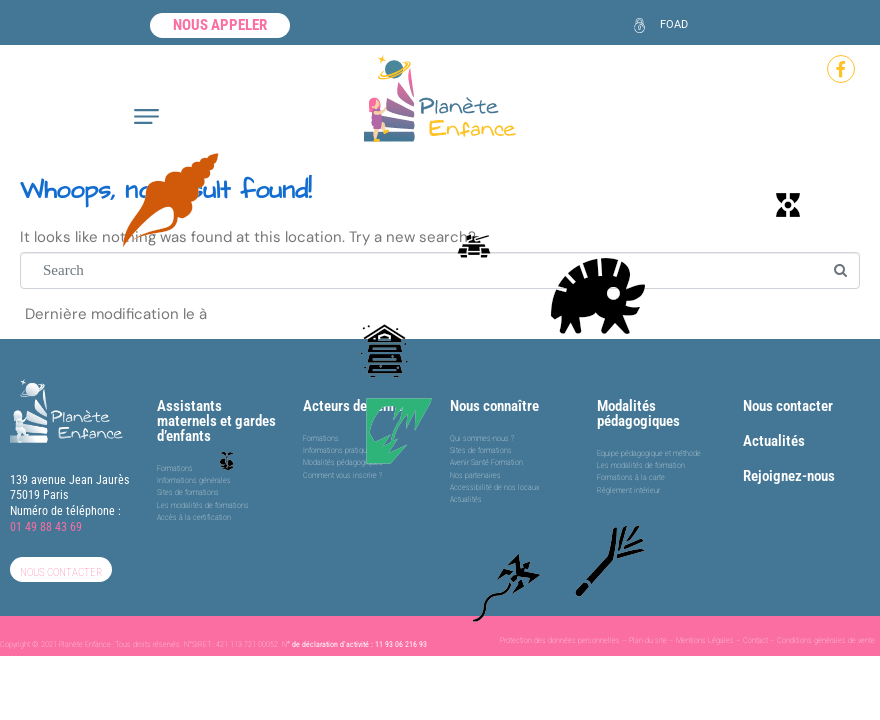 The height and width of the screenshot is (720, 880). I want to click on select tank unit in strategy game, so click(474, 246).